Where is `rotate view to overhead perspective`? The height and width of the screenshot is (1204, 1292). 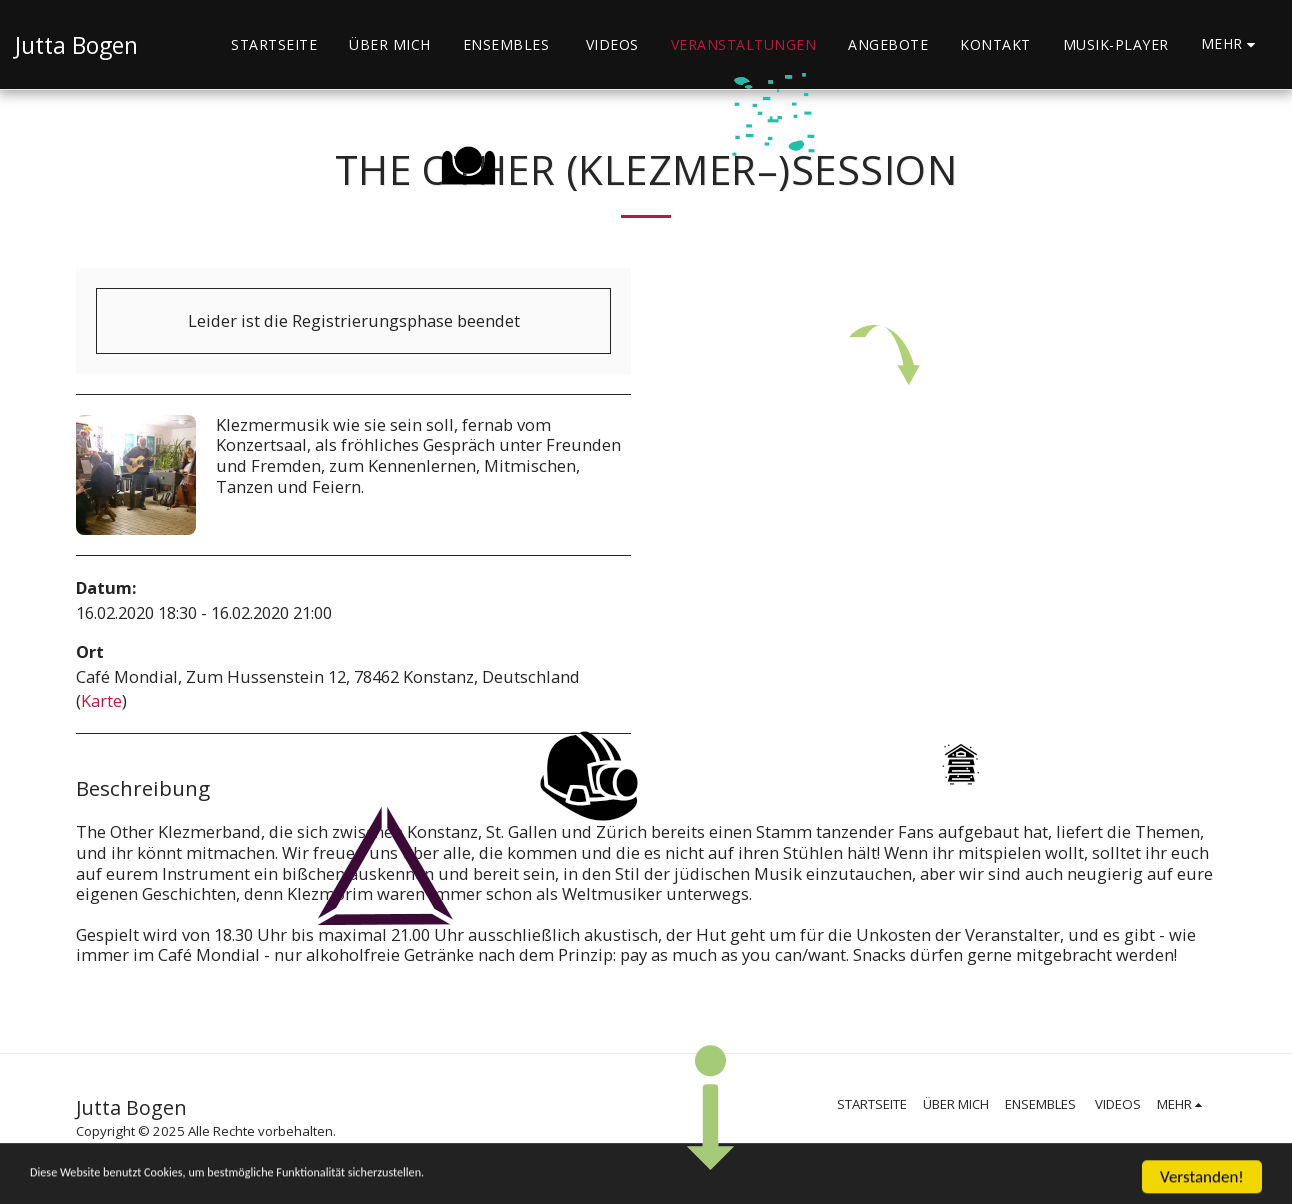
rotate view to overhead perspective is located at coordinates (884, 355).